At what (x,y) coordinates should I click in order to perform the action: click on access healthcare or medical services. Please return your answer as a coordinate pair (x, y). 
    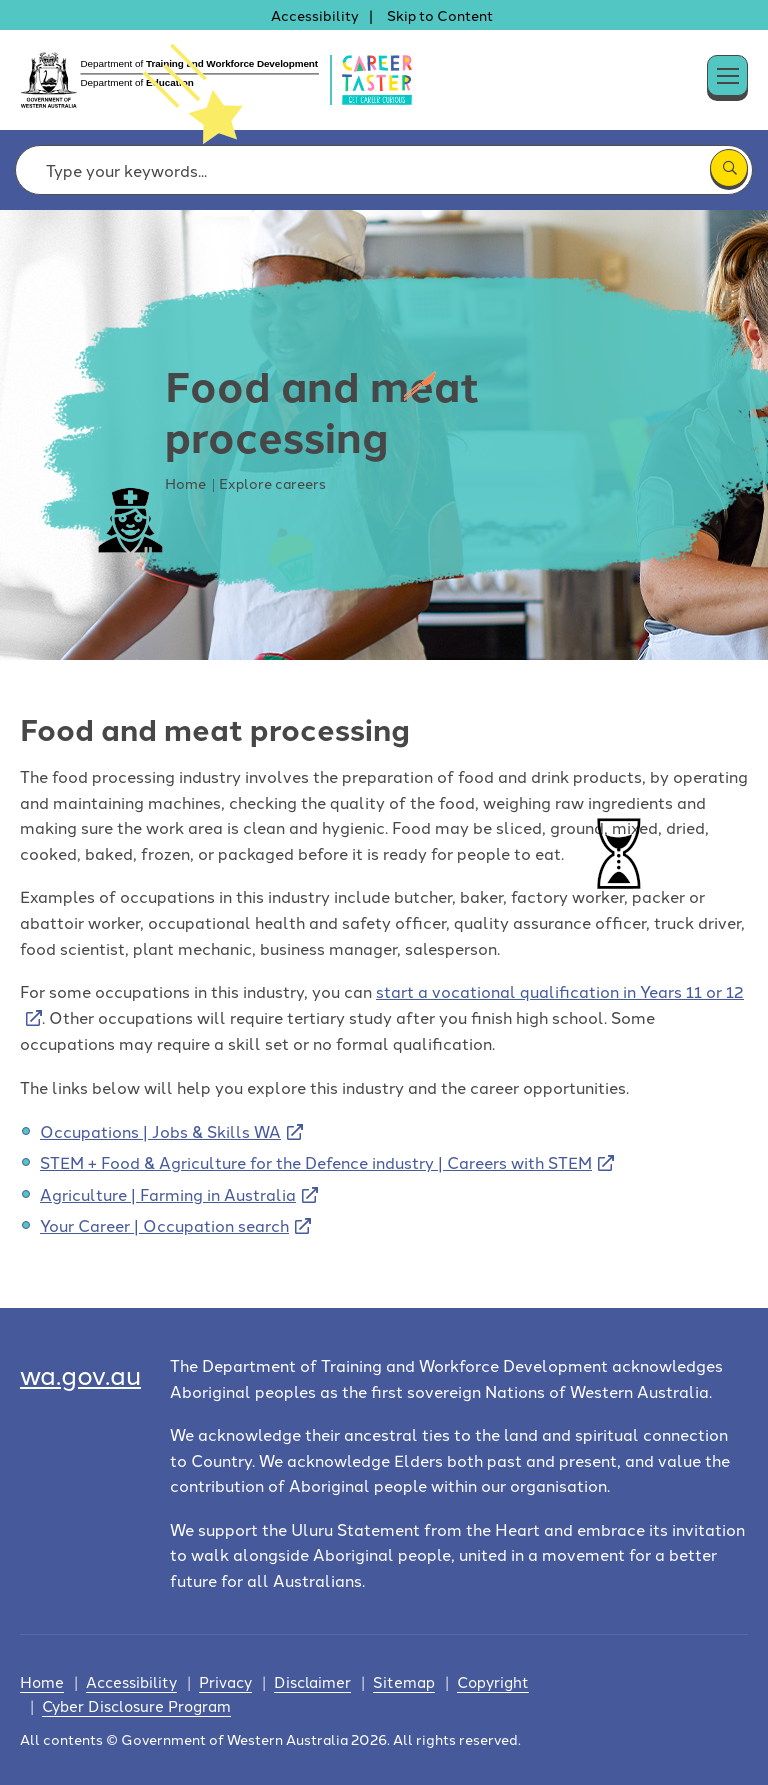
    Looking at the image, I should click on (130, 520).